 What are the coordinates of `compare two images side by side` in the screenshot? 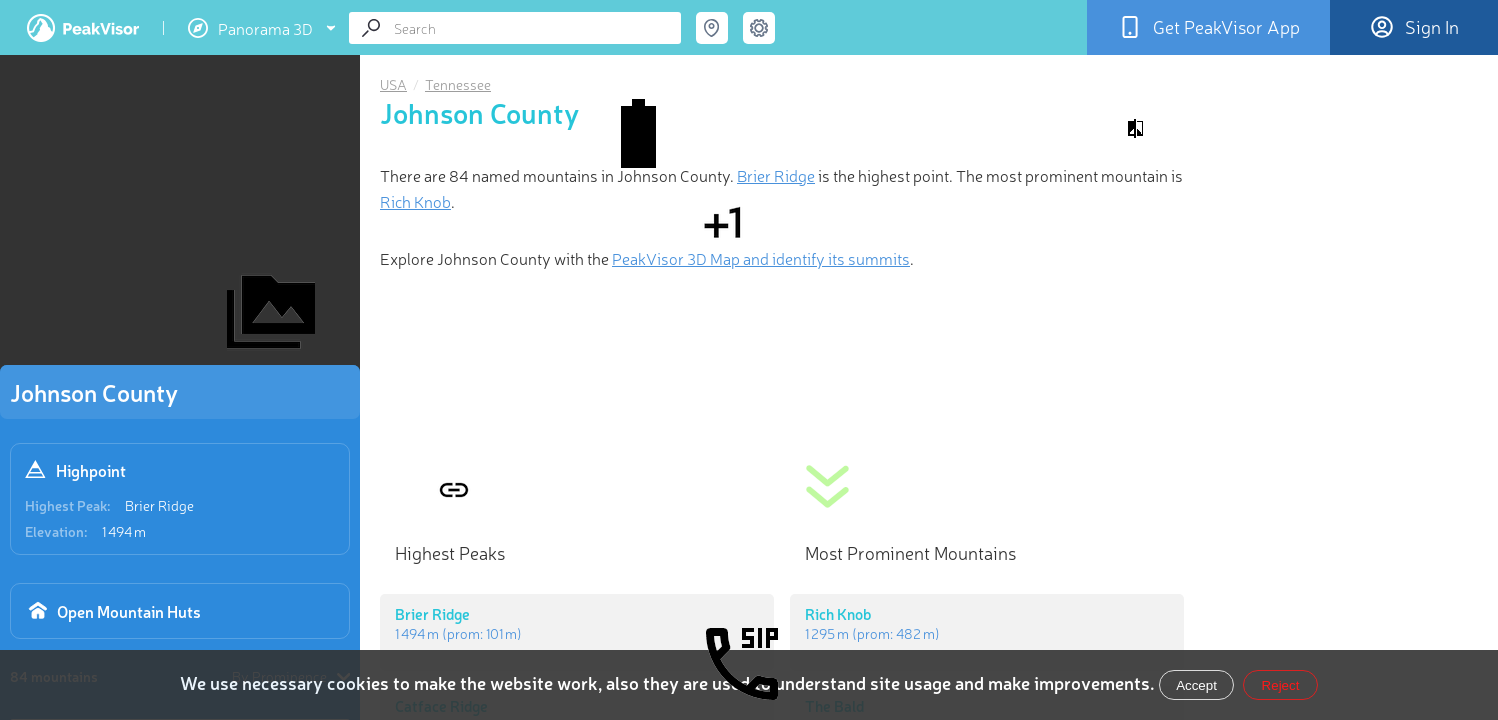 It's located at (1135, 128).